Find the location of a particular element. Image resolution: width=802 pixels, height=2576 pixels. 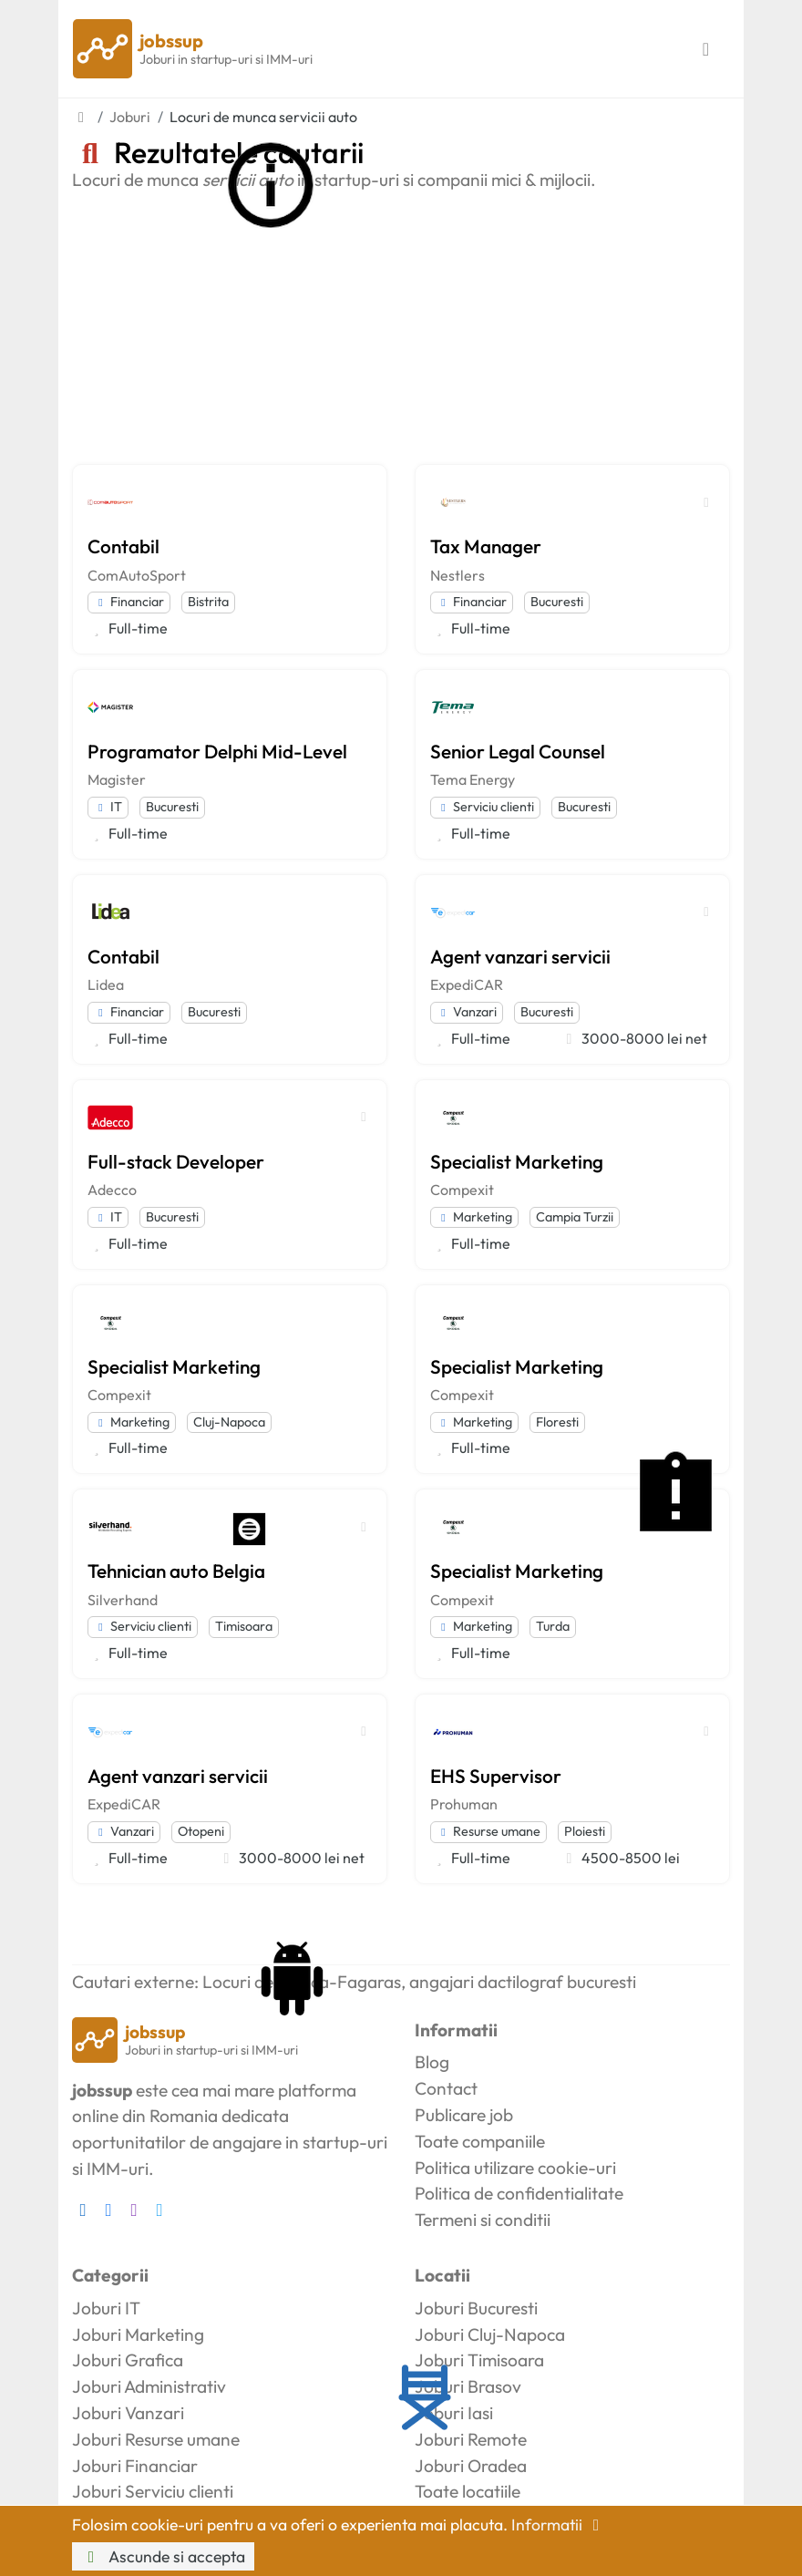

view more information about this item is located at coordinates (271, 185).